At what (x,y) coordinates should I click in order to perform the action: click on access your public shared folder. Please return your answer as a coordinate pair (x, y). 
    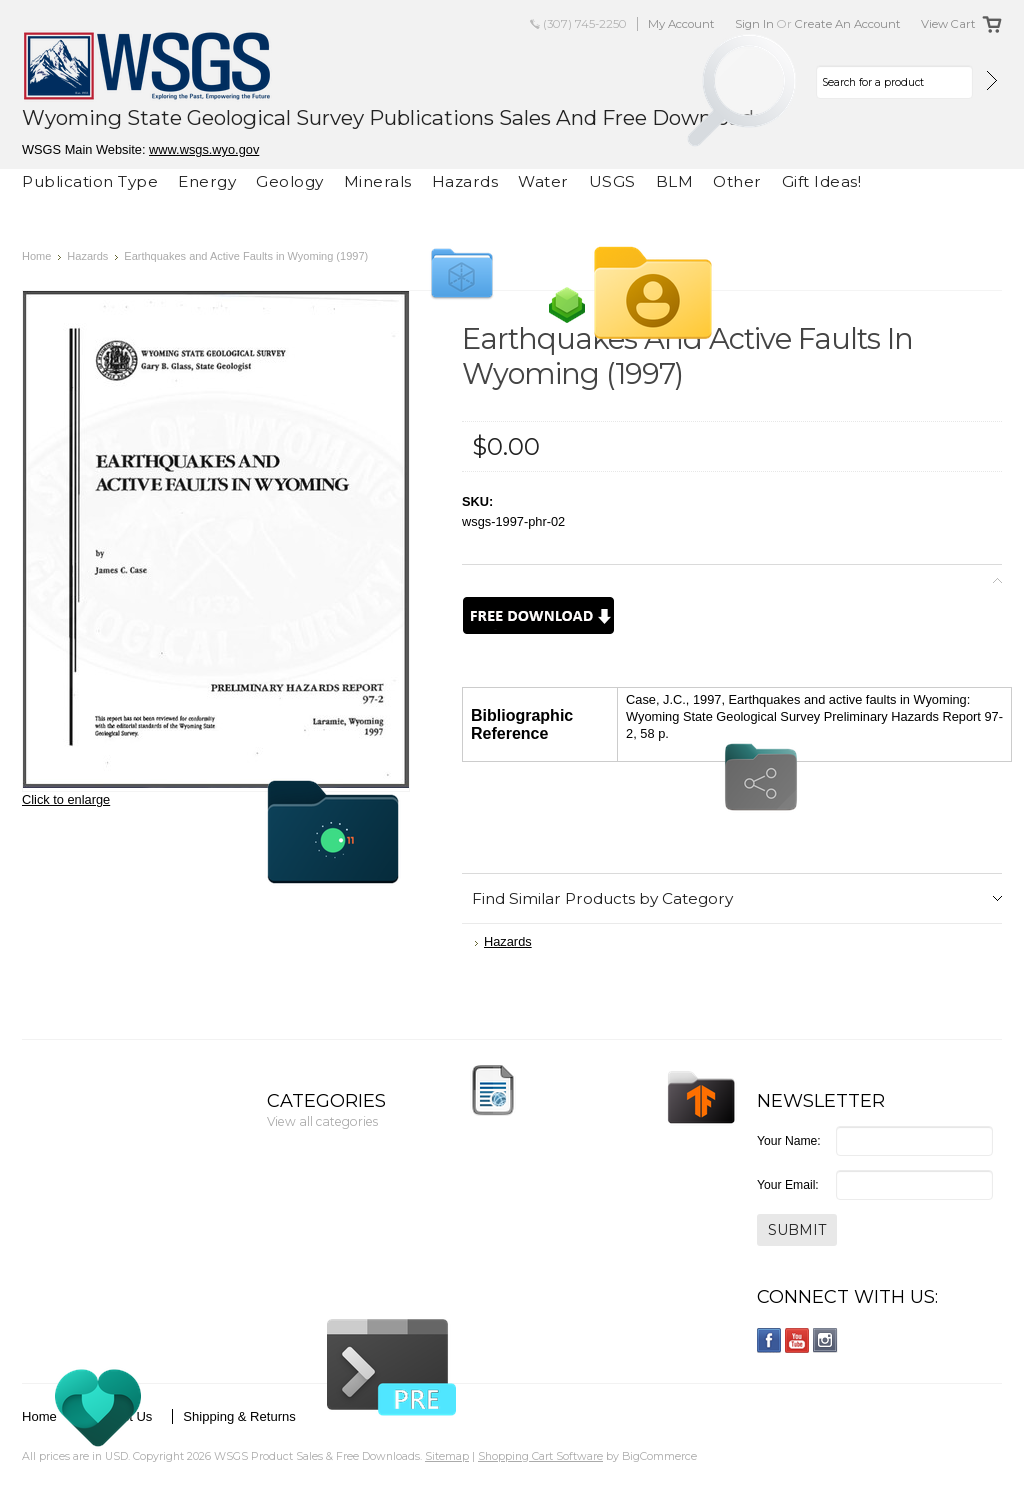
    Looking at the image, I should click on (761, 777).